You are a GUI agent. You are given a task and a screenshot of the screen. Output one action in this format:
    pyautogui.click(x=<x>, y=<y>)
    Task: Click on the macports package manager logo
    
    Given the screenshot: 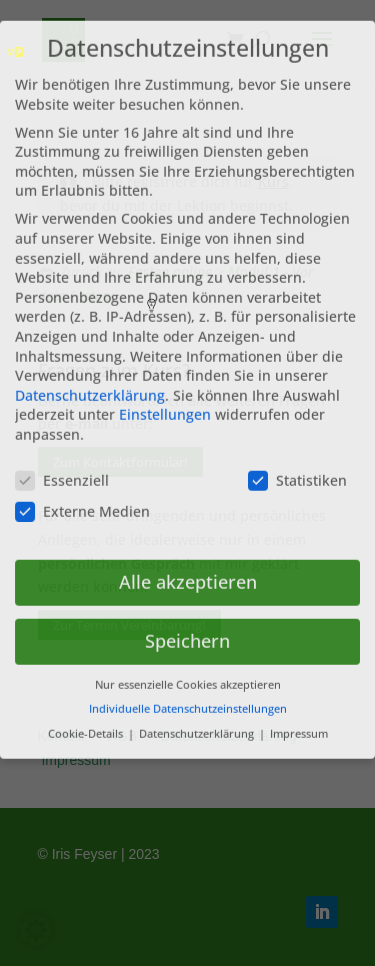 What is the action you would take?
    pyautogui.click(x=15, y=52)
    